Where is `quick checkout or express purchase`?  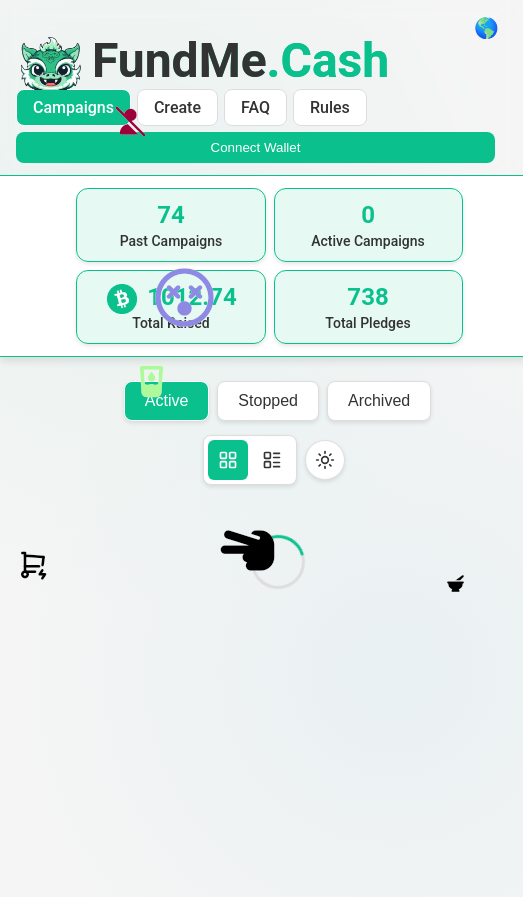
quick checkout or express purchase is located at coordinates (33, 565).